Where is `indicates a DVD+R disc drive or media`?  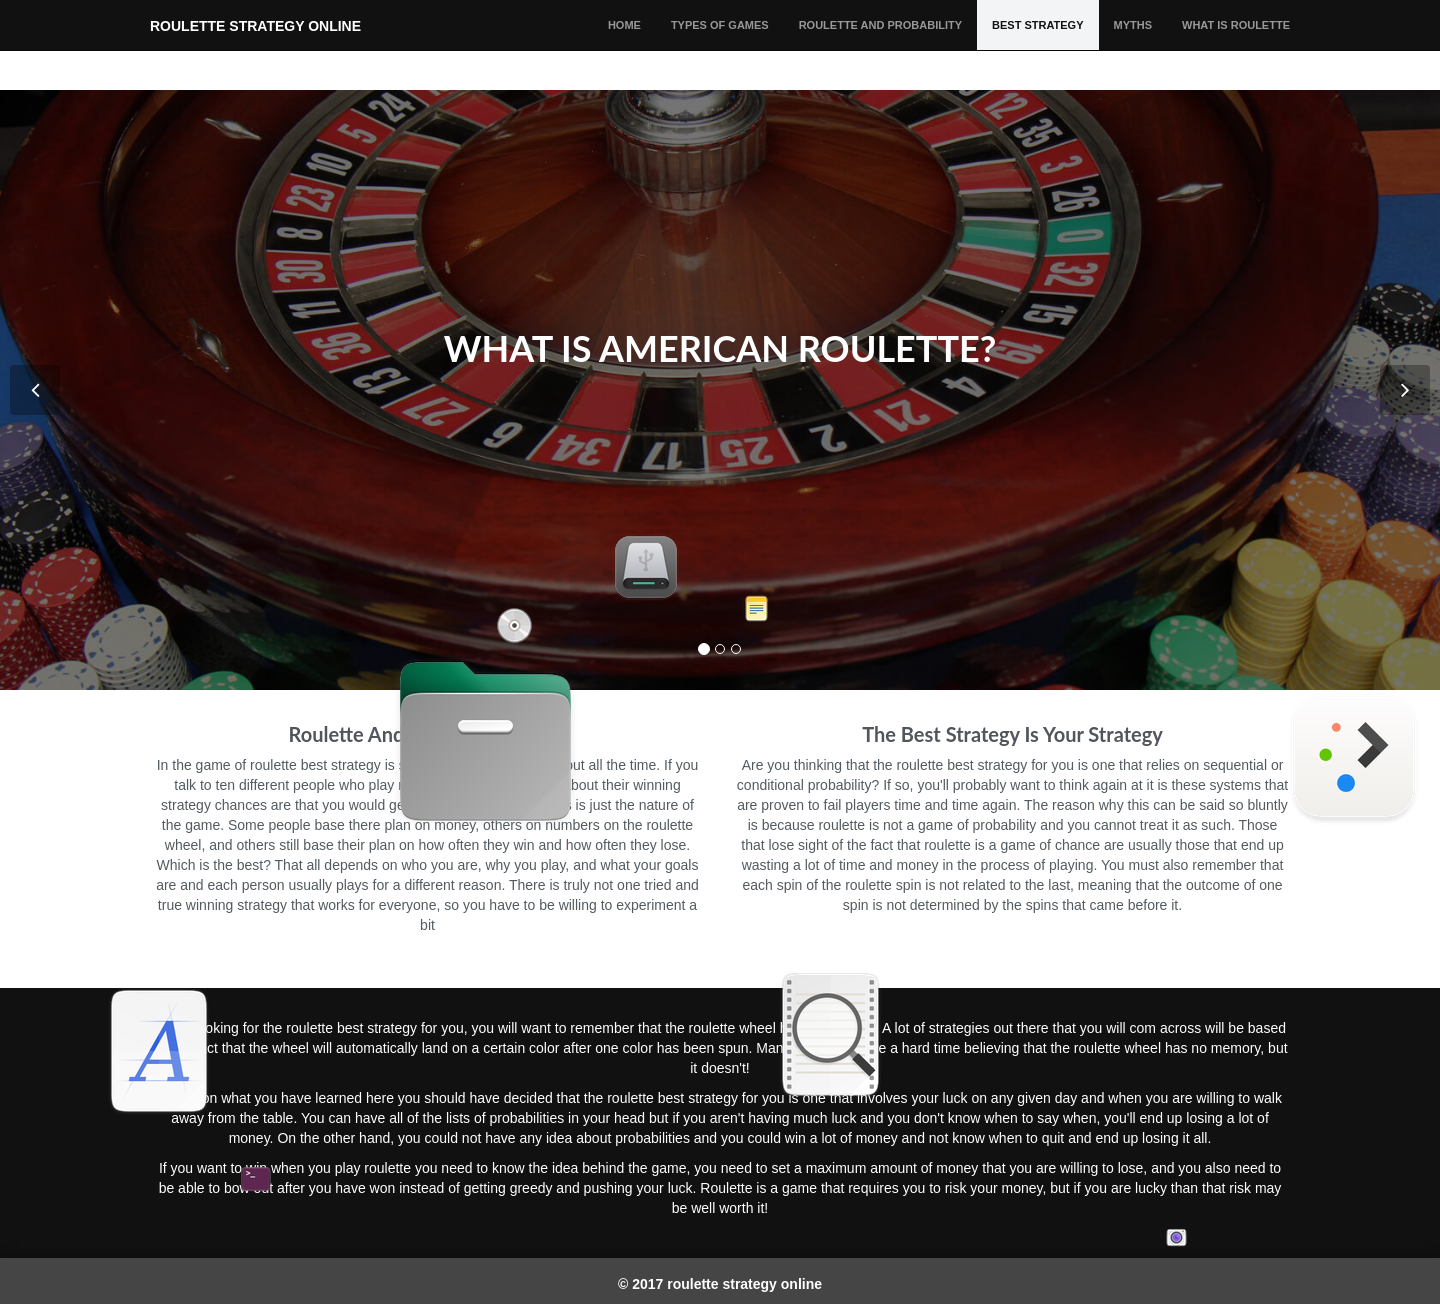 indicates a DVD+R disc drive or media is located at coordinates (514, 625).